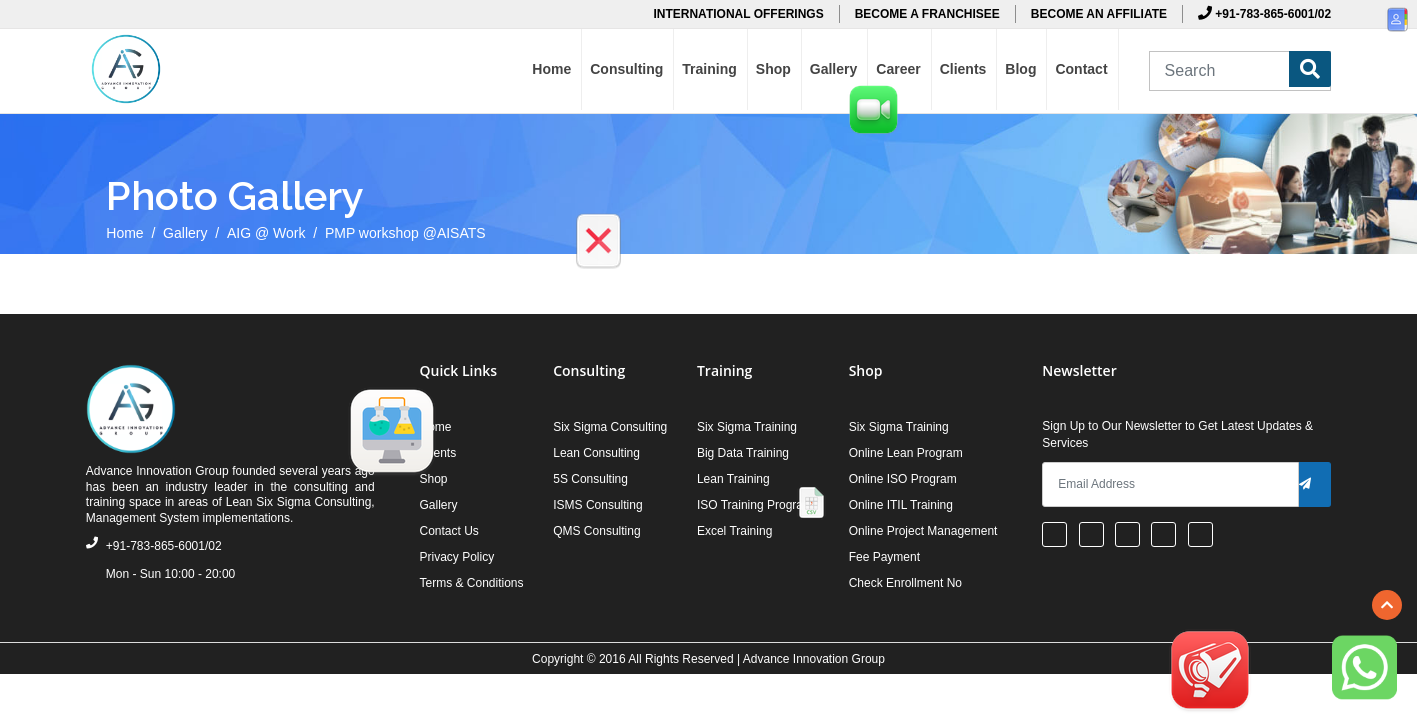 The width and height of the screenshot is (1417, 720). Describe the element at coordinates (811, 502) in the screenshot. I see `open a CSV spreadsheet file` at that location.